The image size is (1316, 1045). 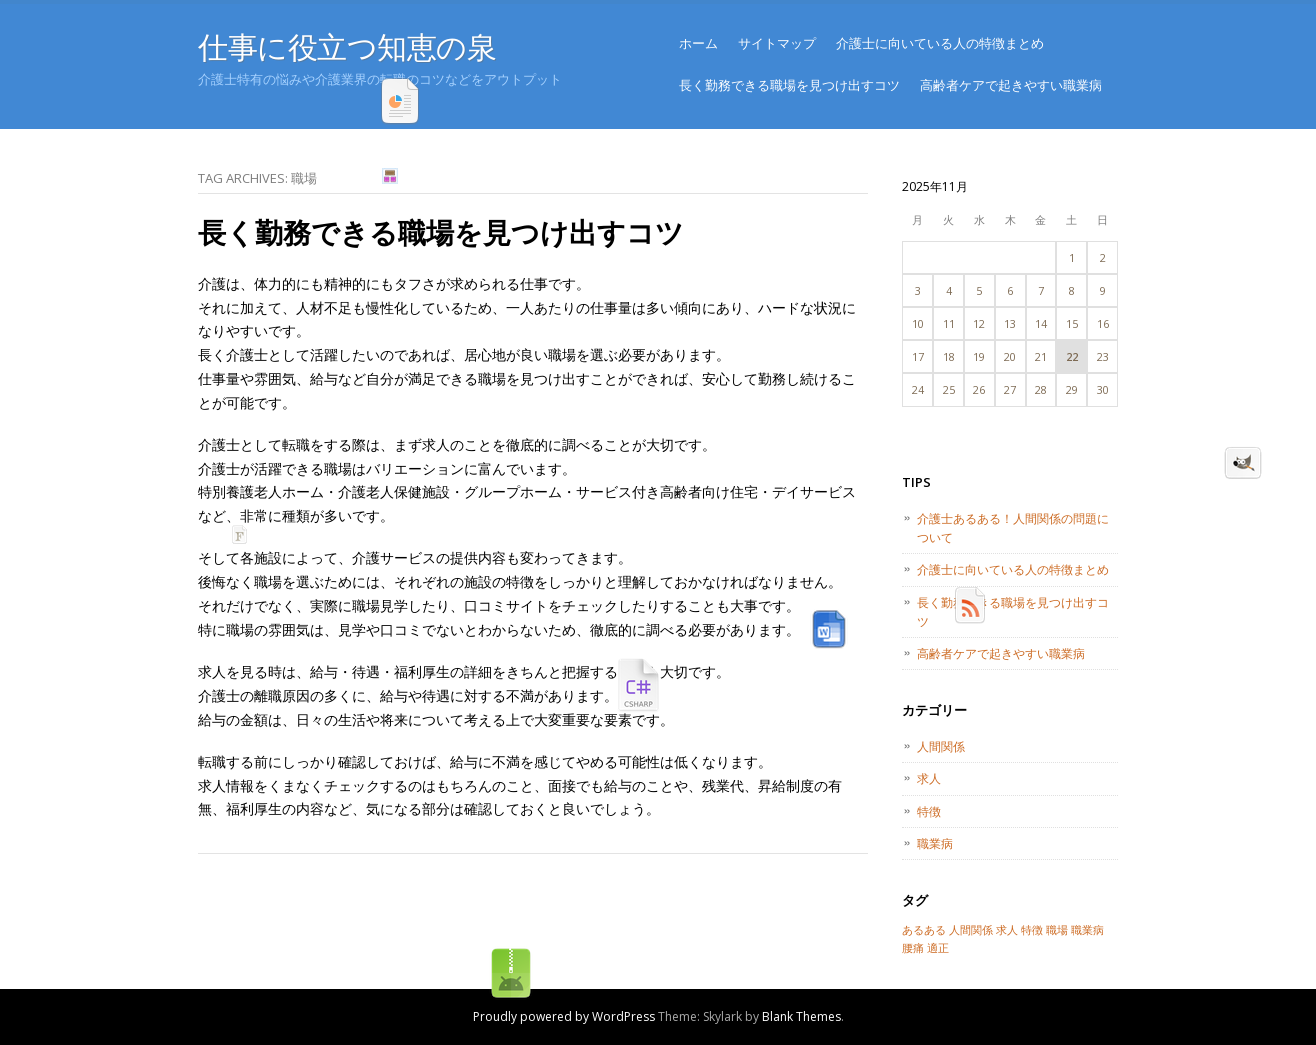 What do you see at coordinates (970, 605) in the screenshot?
I see `an RSS feed file or subscription document` at bounding box center [970, 605].